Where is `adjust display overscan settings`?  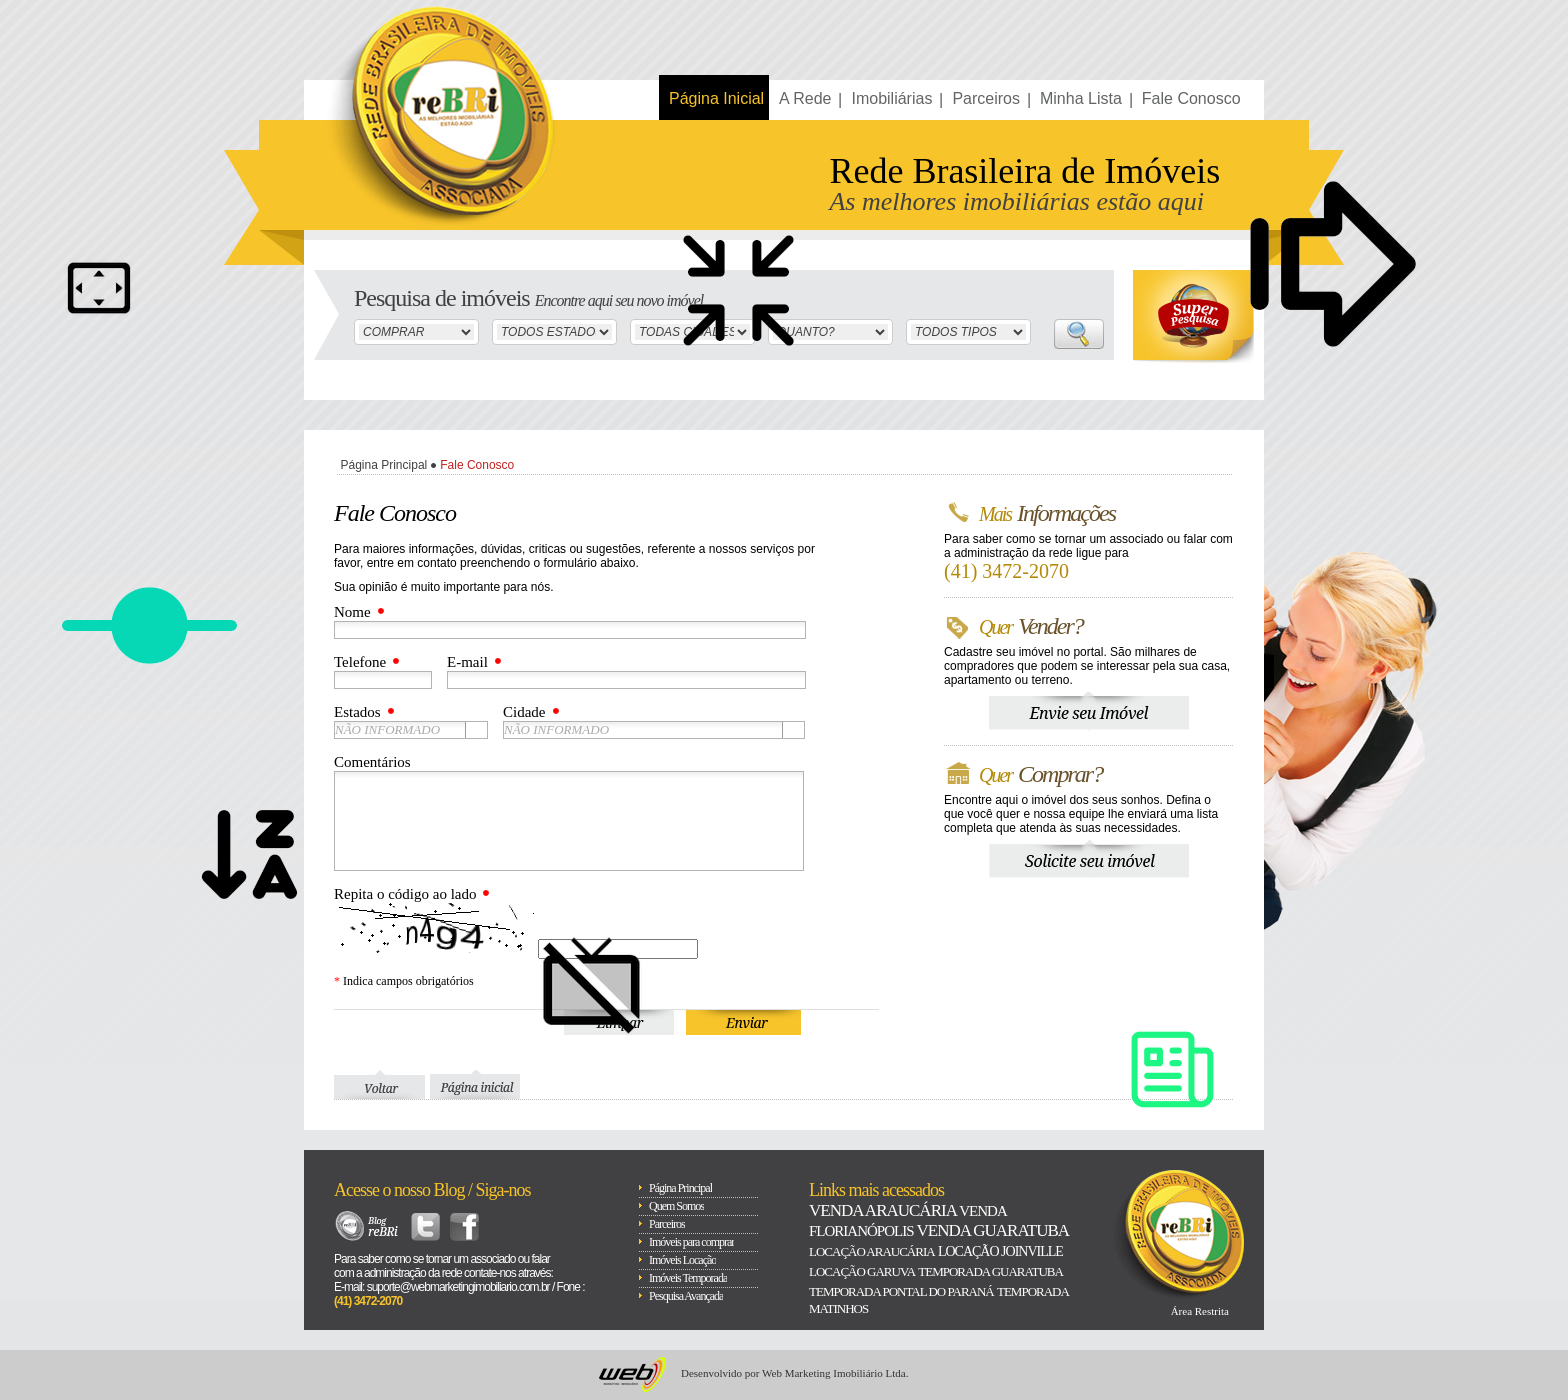 adjust display overscan settings is located at coordinates (99, 288).